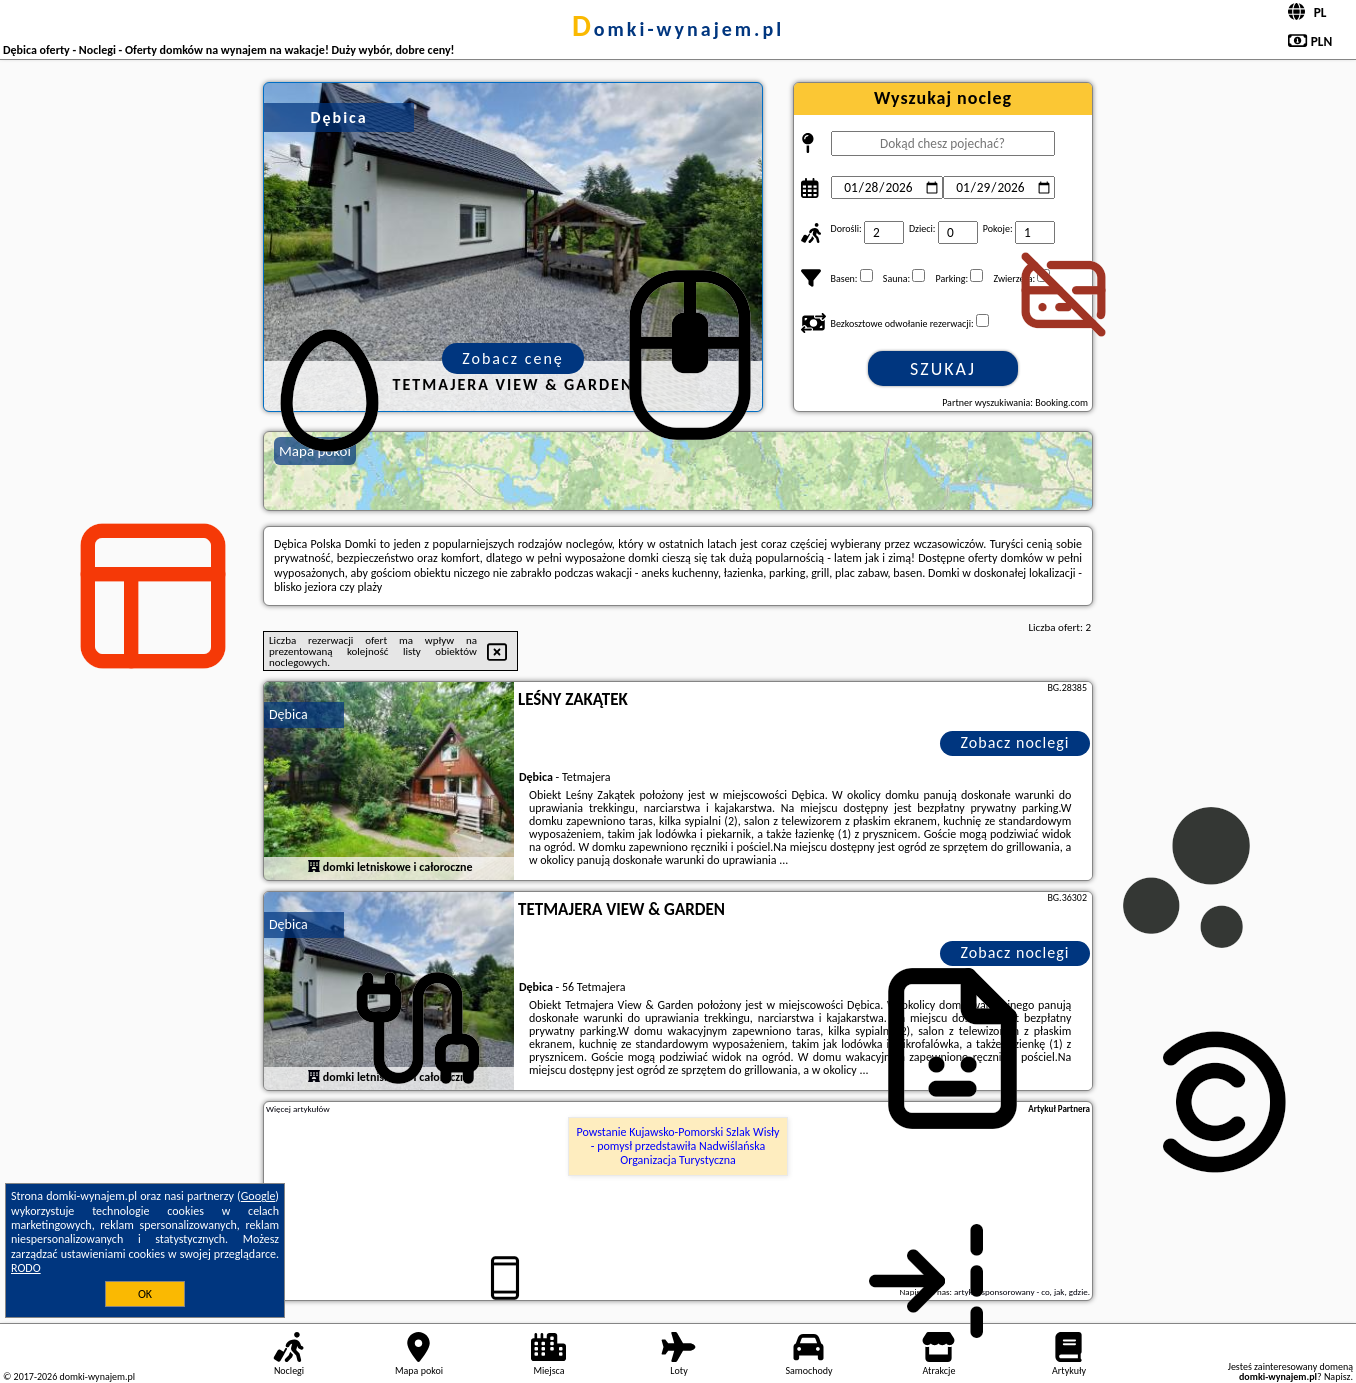 The image size is (1356, 1383). Describe the element at coordinates (418, 1028) in the screenshot. I see `connect or manage cable connections` at that location.